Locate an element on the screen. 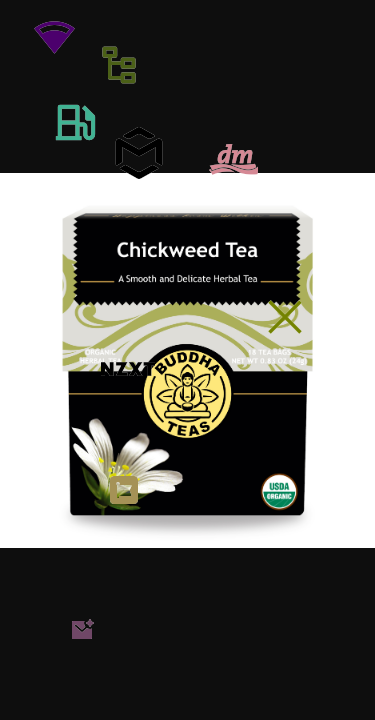  mailtrap email testing service logo is located at coordinates (139, 153).